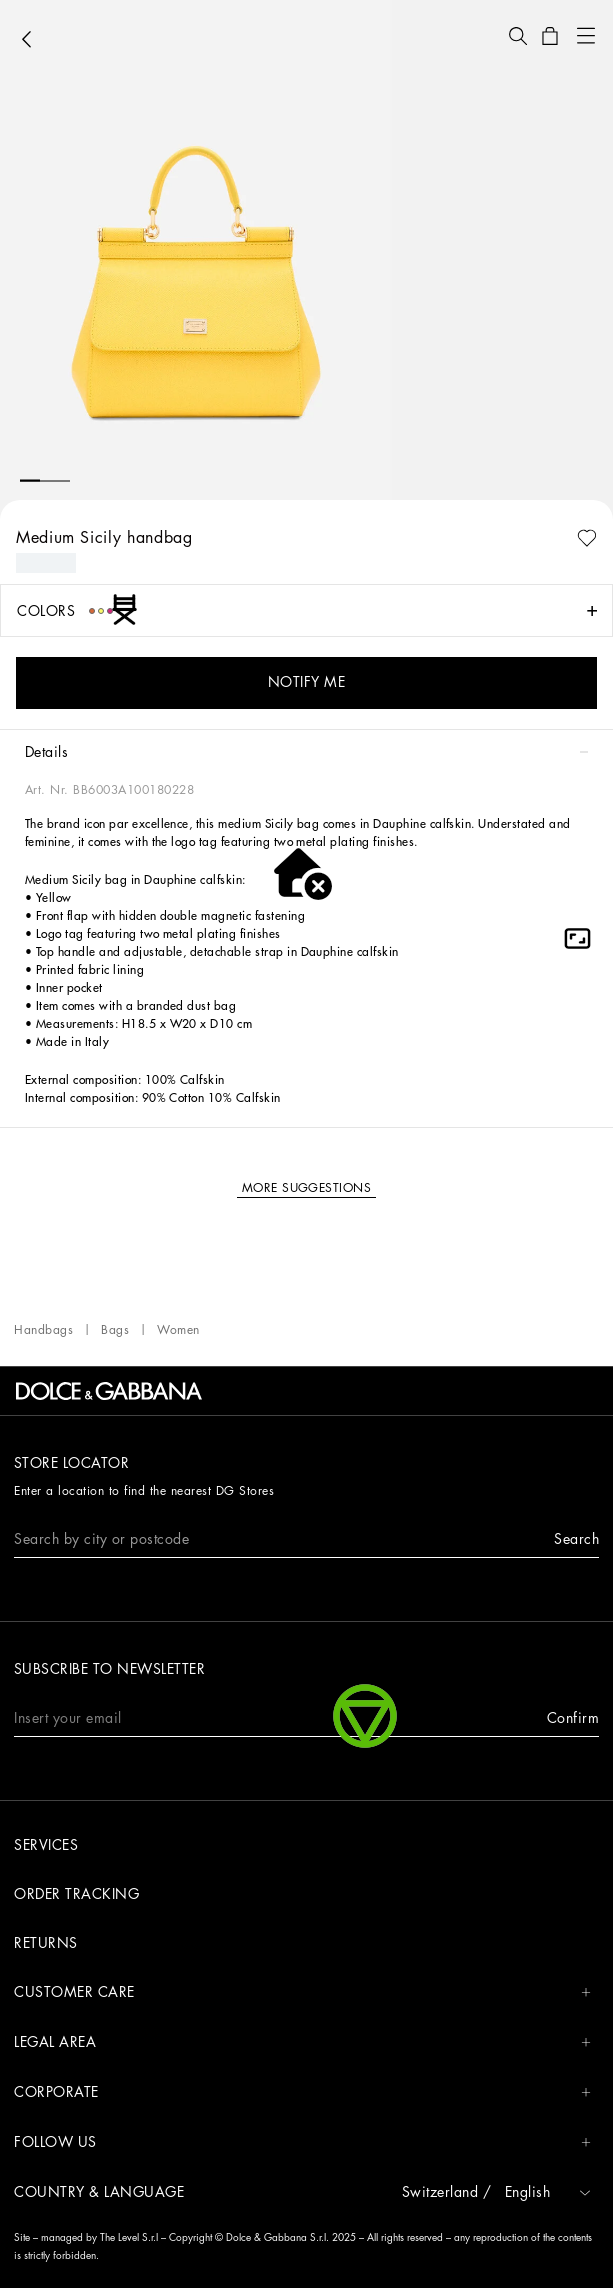 This screenshot has width=613, height=2288. What do you see at coordinates (577, 938) in the screenshot?
I see `adjust aspect ratio settings` at bounding box center [577, 938].